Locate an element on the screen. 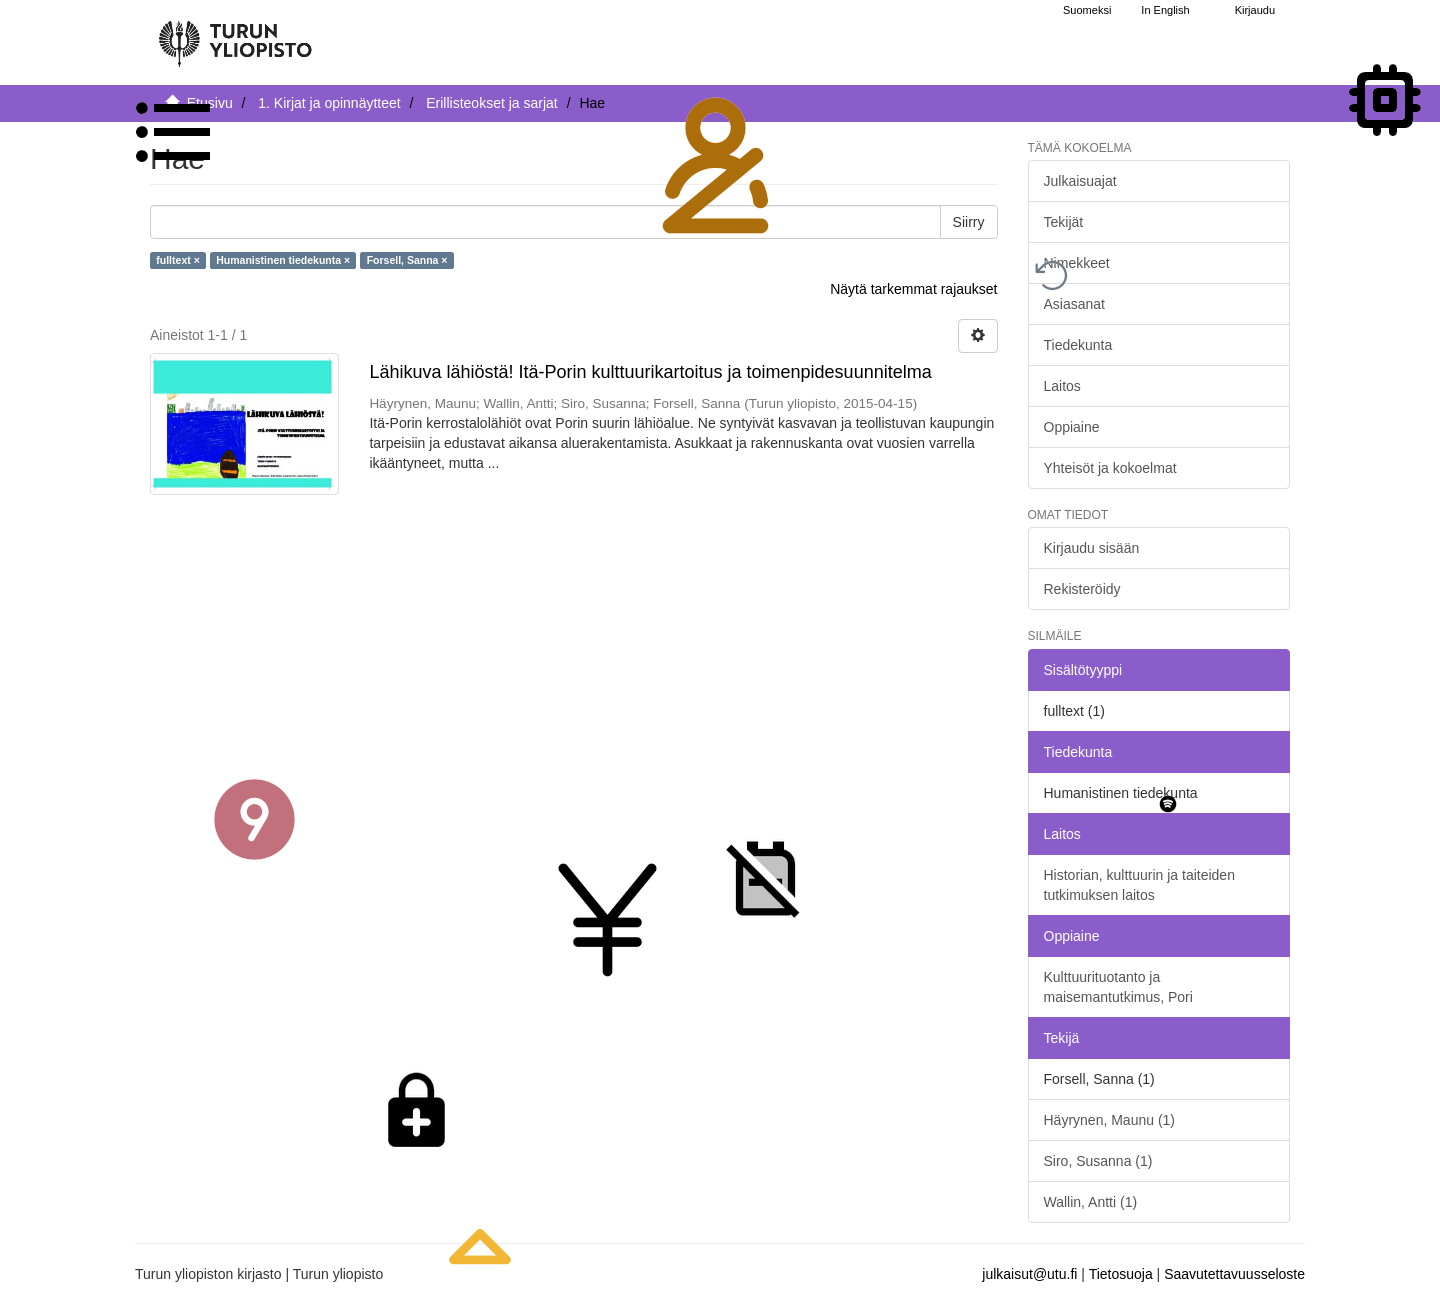 This screenshot has width=1440, height=1314. fasten seatbelt reminder is located at coordinates (715, 165).